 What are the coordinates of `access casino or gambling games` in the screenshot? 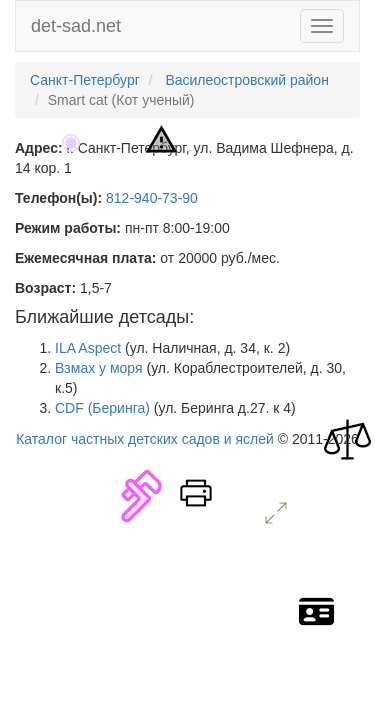 It's located at (71, 143).